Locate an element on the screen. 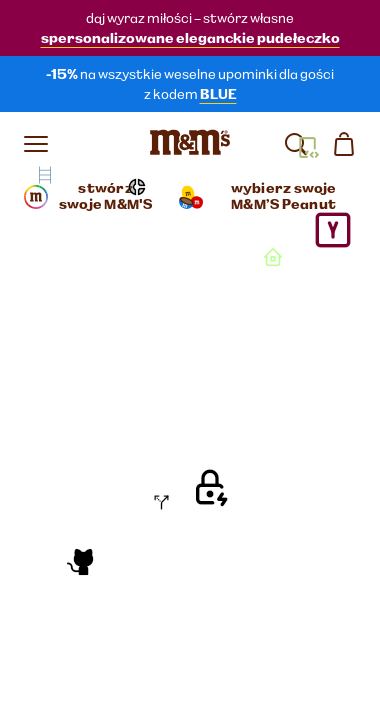  indicates a keyboard key or shortcut for the letter Y is located at coordinates (333, 230).